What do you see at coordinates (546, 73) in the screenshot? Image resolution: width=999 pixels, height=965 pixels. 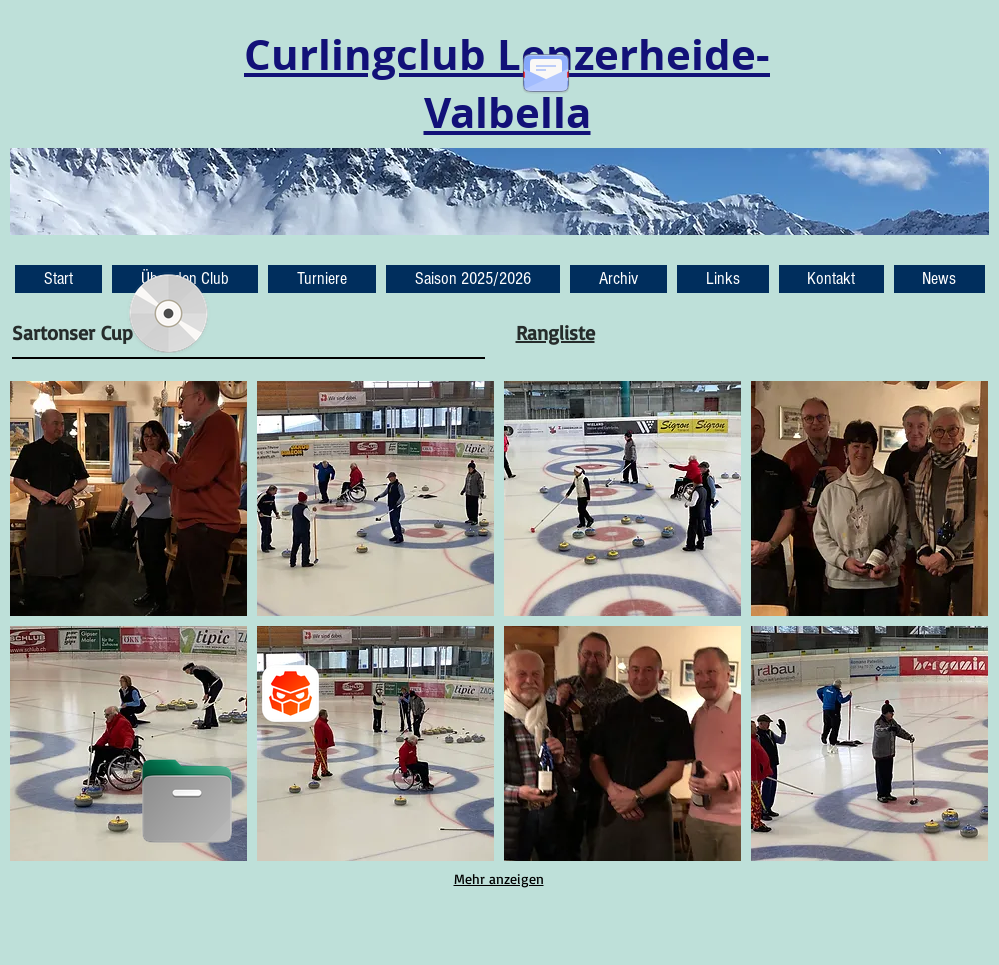 I see `open evolution email and calendar app` at bounding box center [546, 73].